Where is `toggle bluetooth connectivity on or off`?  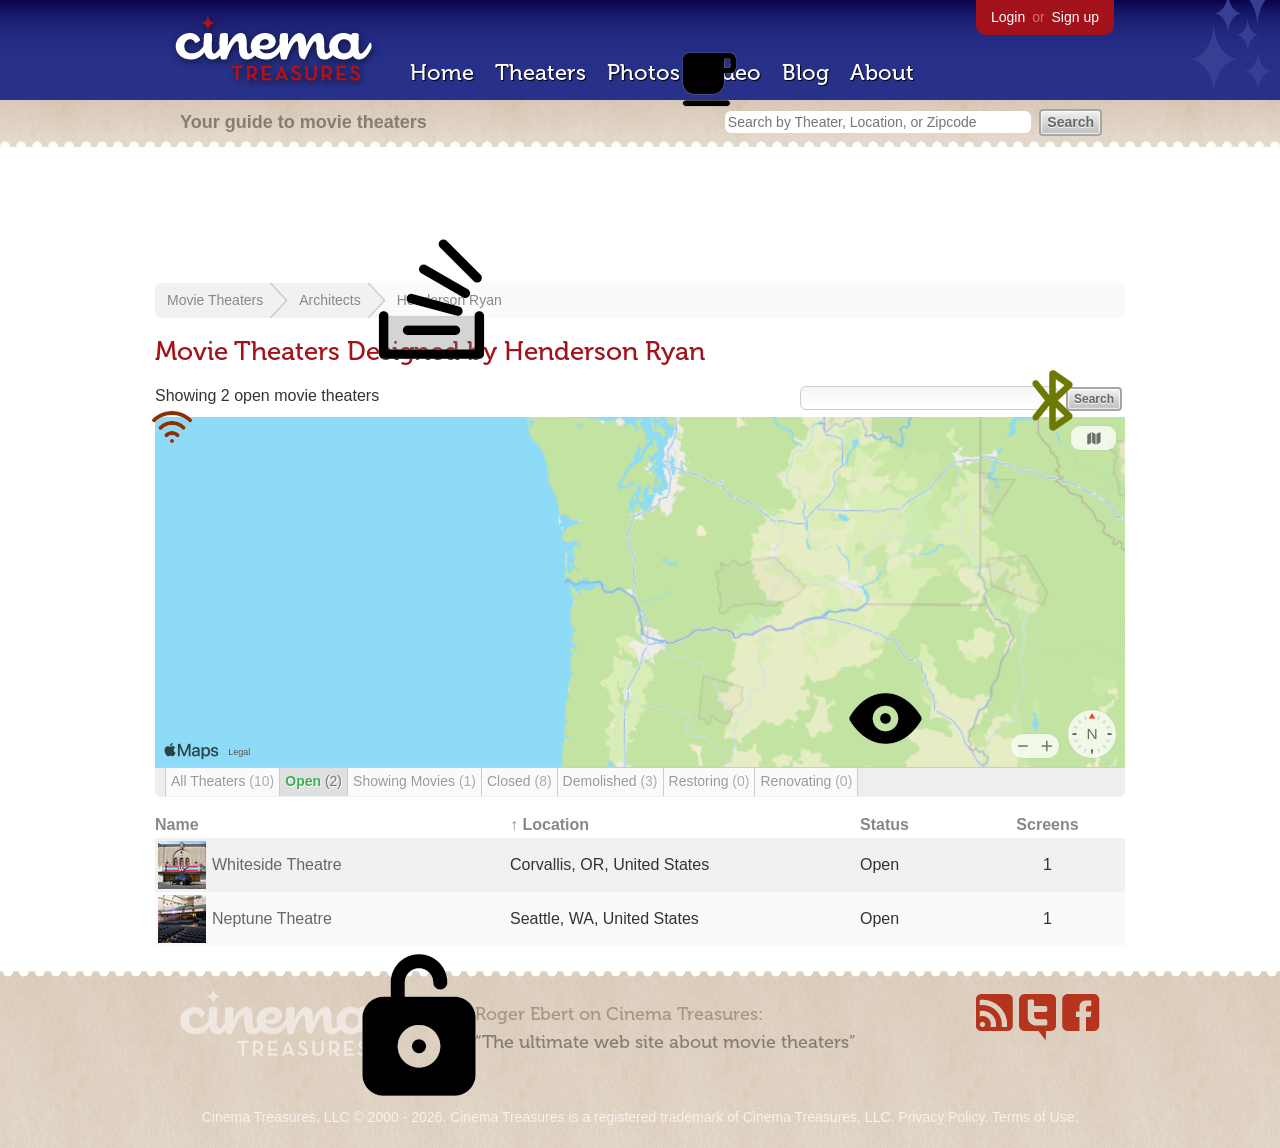
toggle bluetooth connectivity on or off is located at coordinates (1052, 400).